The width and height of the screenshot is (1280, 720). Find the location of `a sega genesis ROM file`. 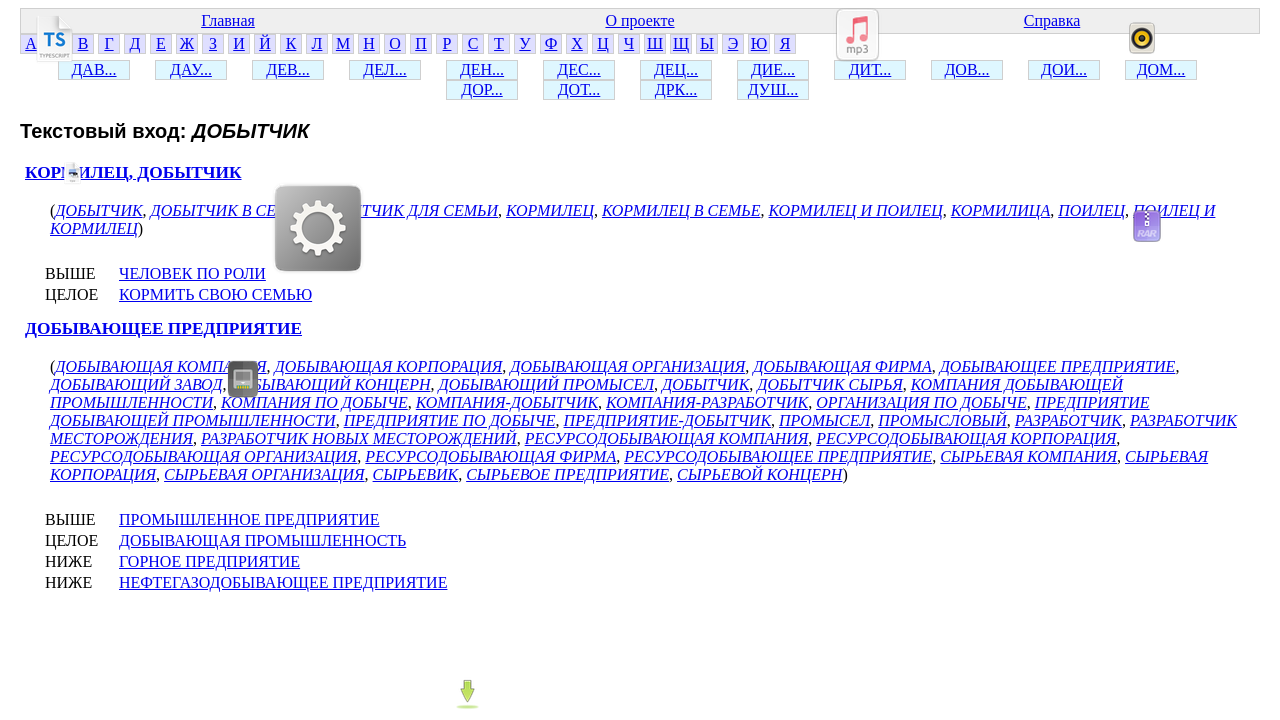

a sega genesis ROM file is located at coordinates (243, 379).